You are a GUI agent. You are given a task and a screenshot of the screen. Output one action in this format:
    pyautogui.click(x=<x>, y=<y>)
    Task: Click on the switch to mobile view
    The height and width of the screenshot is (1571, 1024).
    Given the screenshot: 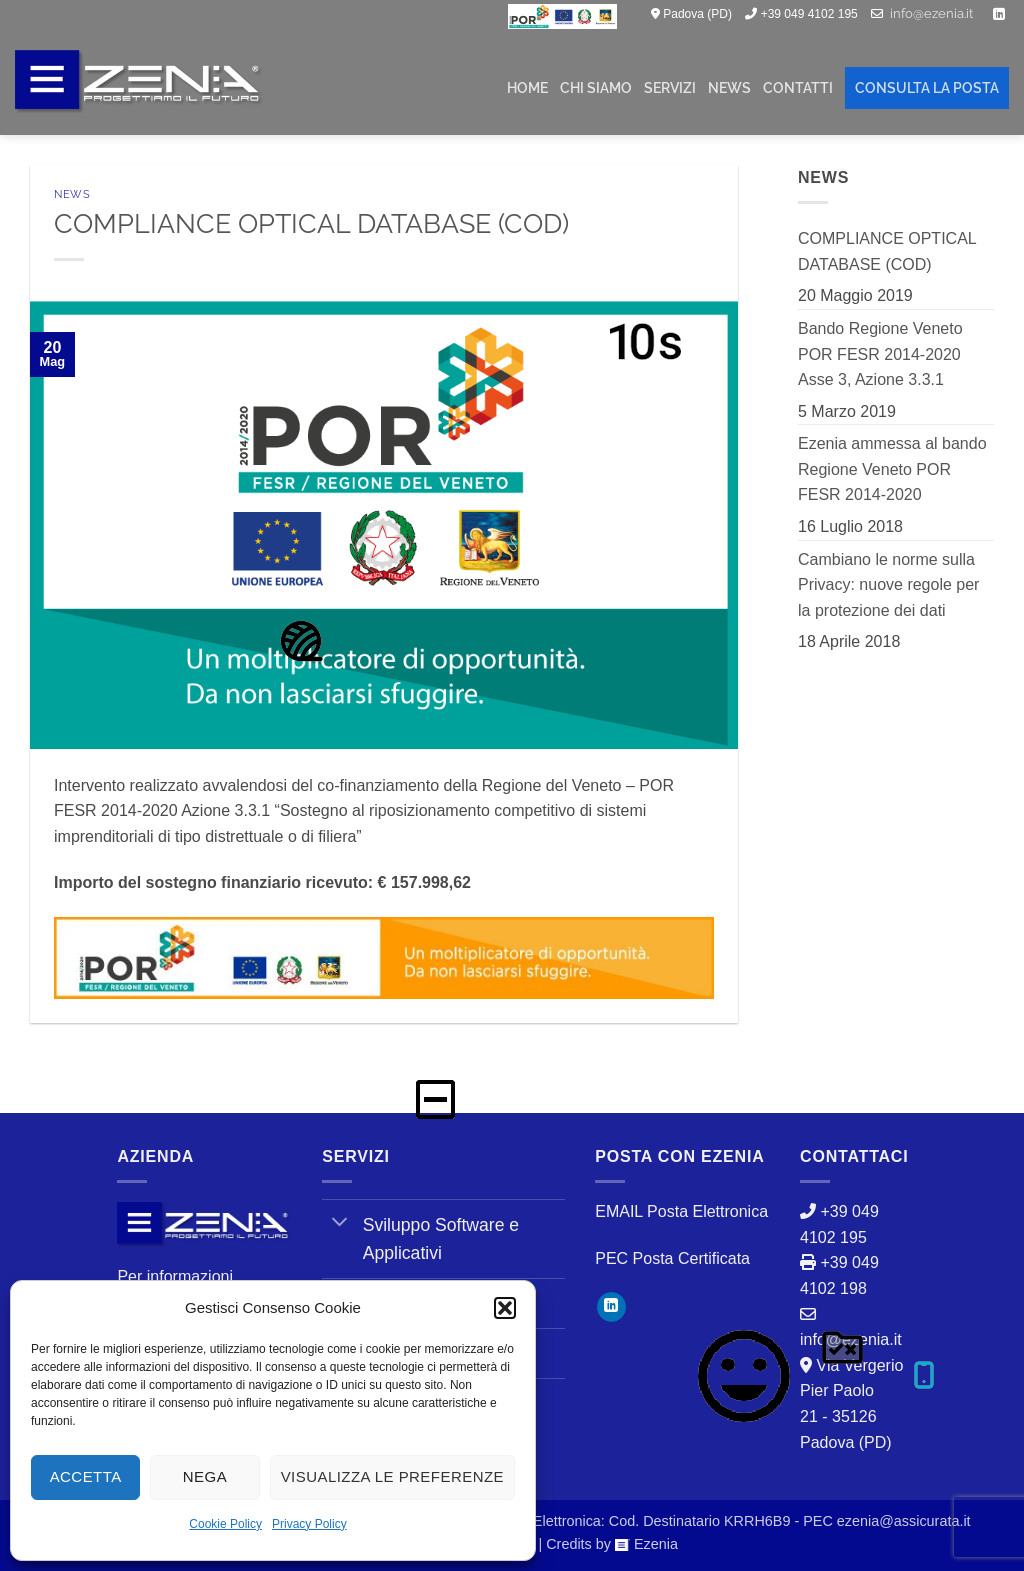 What is the action you would take?
    pyautogui.click(x=924, y=1375)
    